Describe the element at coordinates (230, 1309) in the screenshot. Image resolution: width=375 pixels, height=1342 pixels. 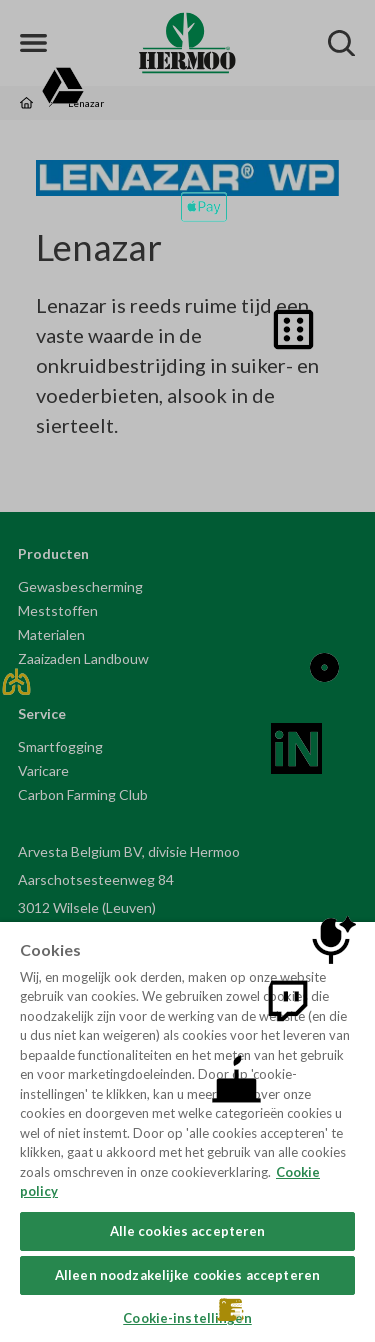
I see `visit docusaurus documentation site` at that location.